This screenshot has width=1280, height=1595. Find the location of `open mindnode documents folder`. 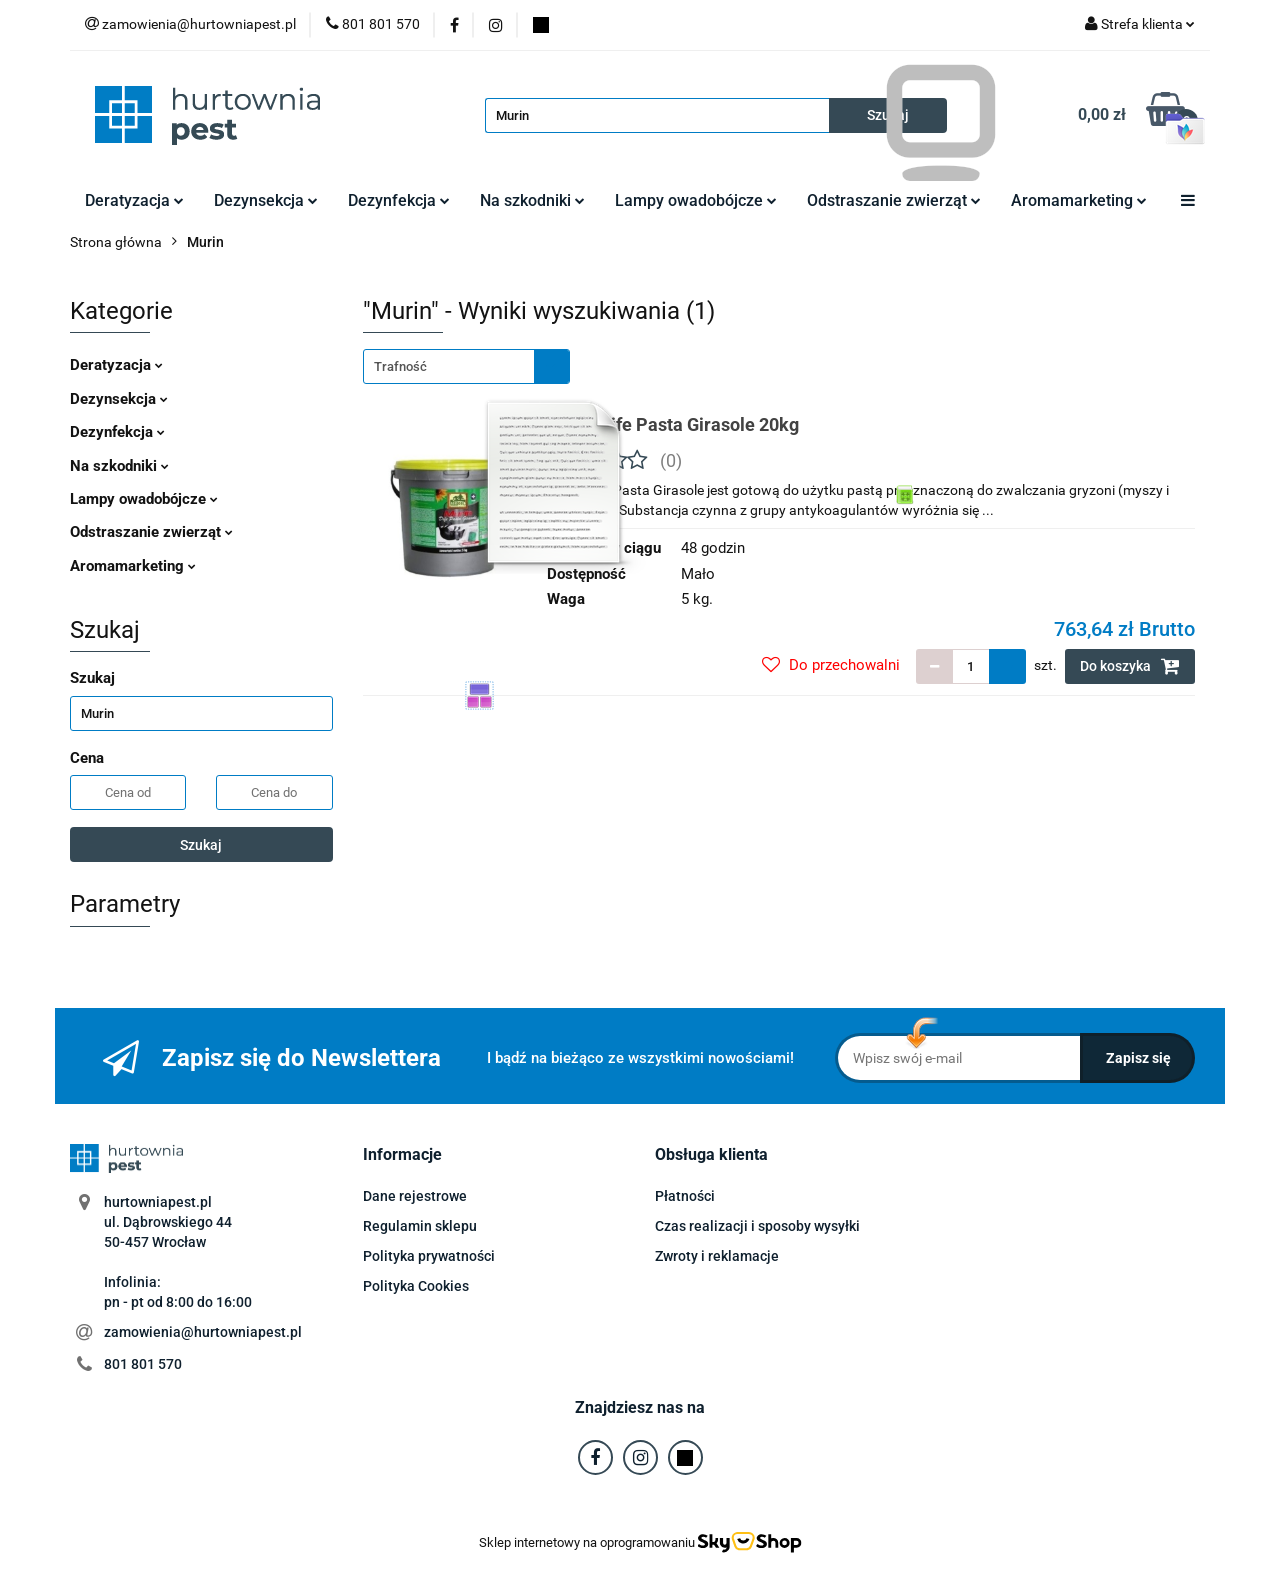

open mindnode documents folder is located at coordinates (1185, 130).